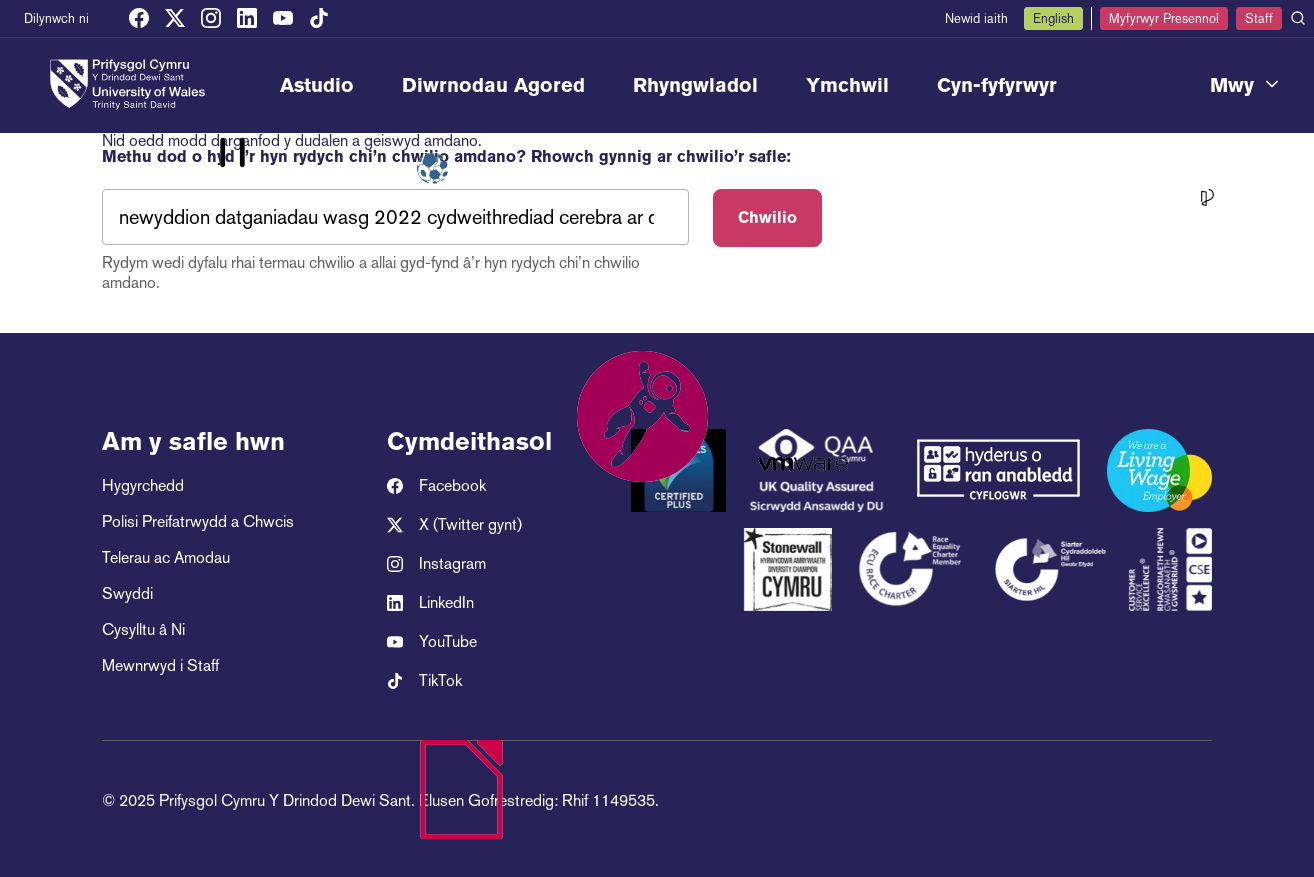 Image resolution: width=1314 pixels, height=877 pixels. Describe the element at coordinates (803, 464) in the screenshot. I see `VMware application or service` at that location.